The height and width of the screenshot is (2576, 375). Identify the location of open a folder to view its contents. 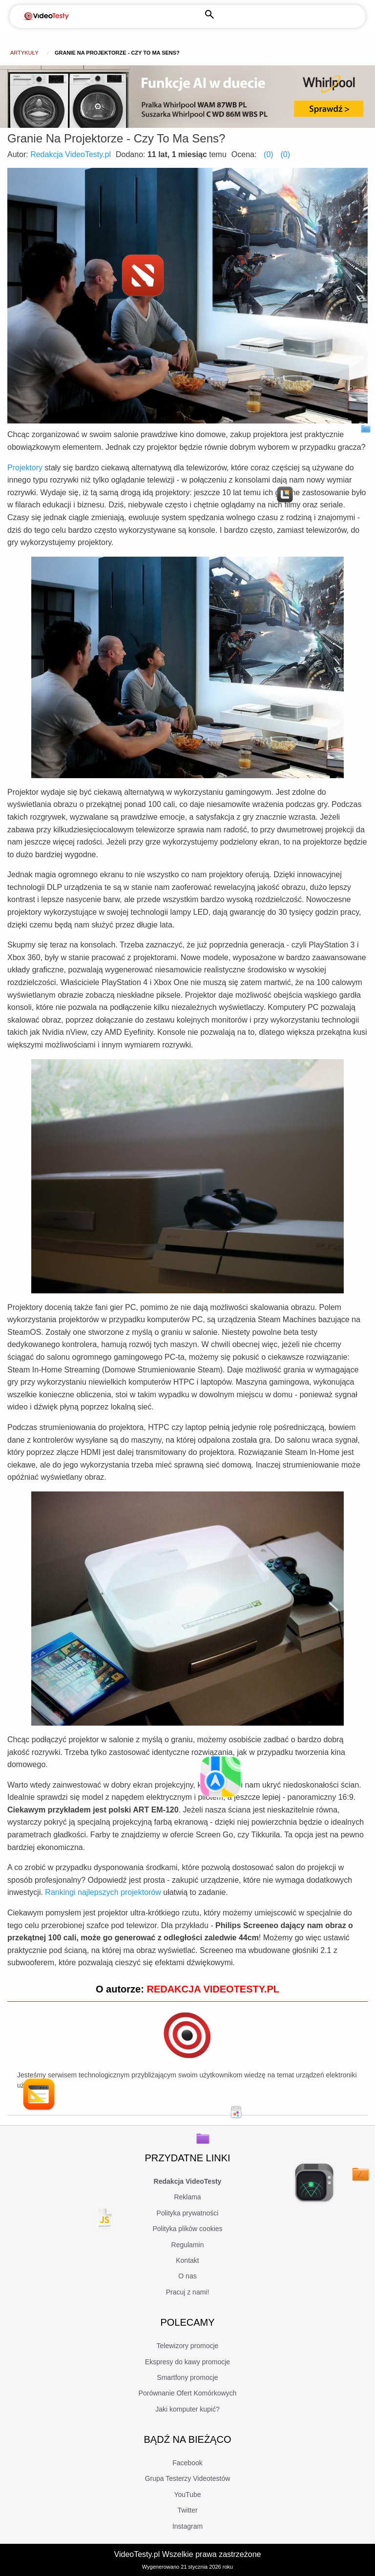
(203, 2138).